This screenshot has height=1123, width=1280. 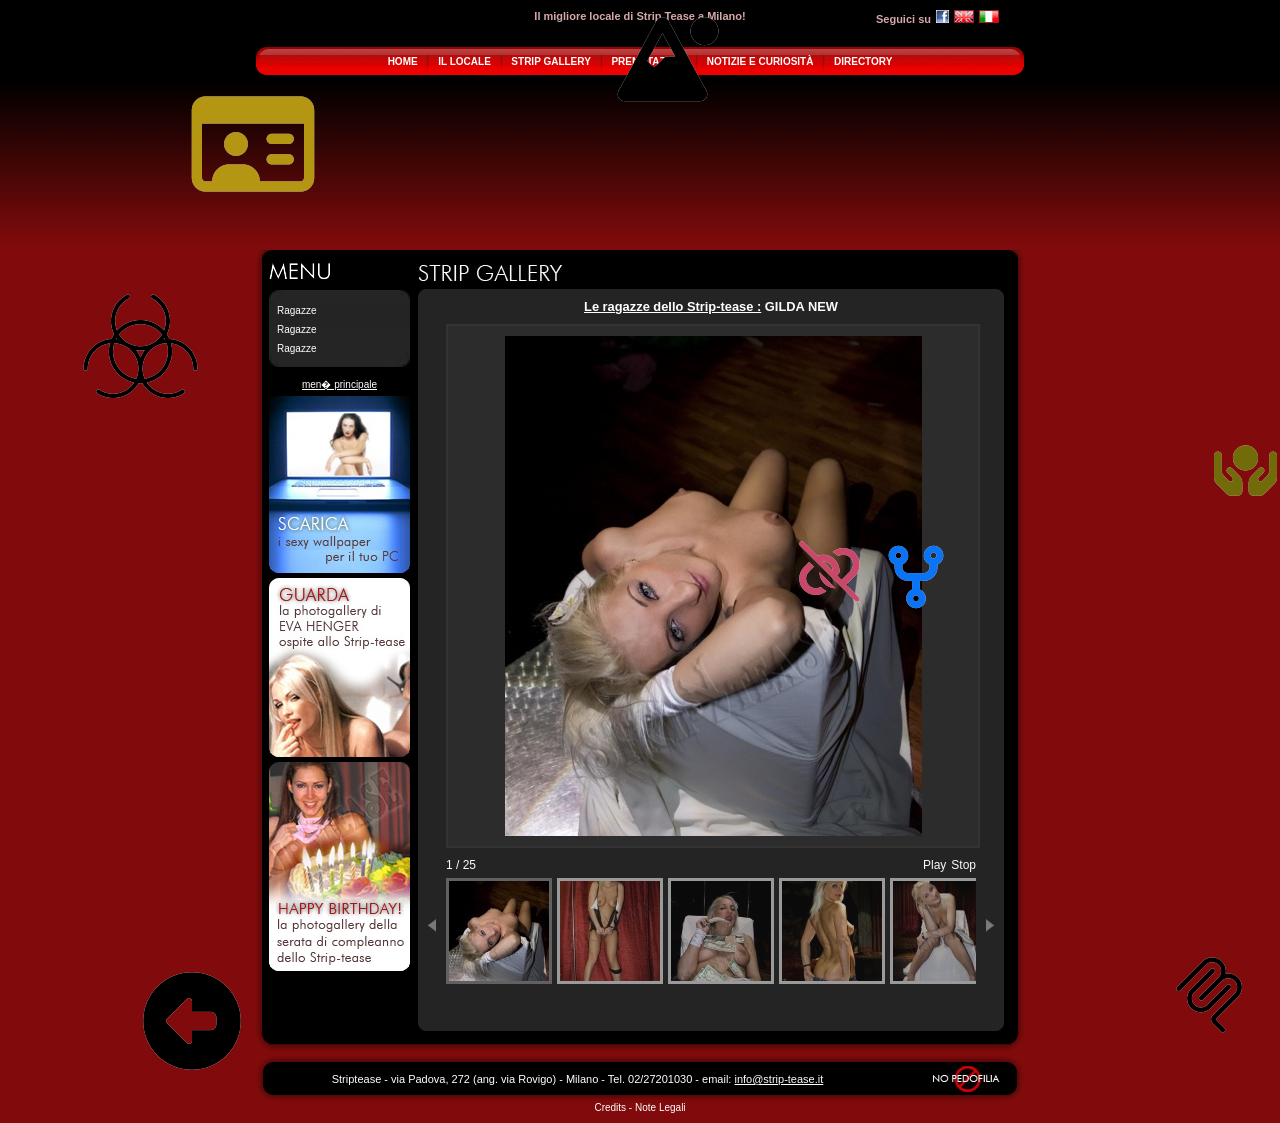 I want to click on access community support or care services, so click(x=1245, y=470).